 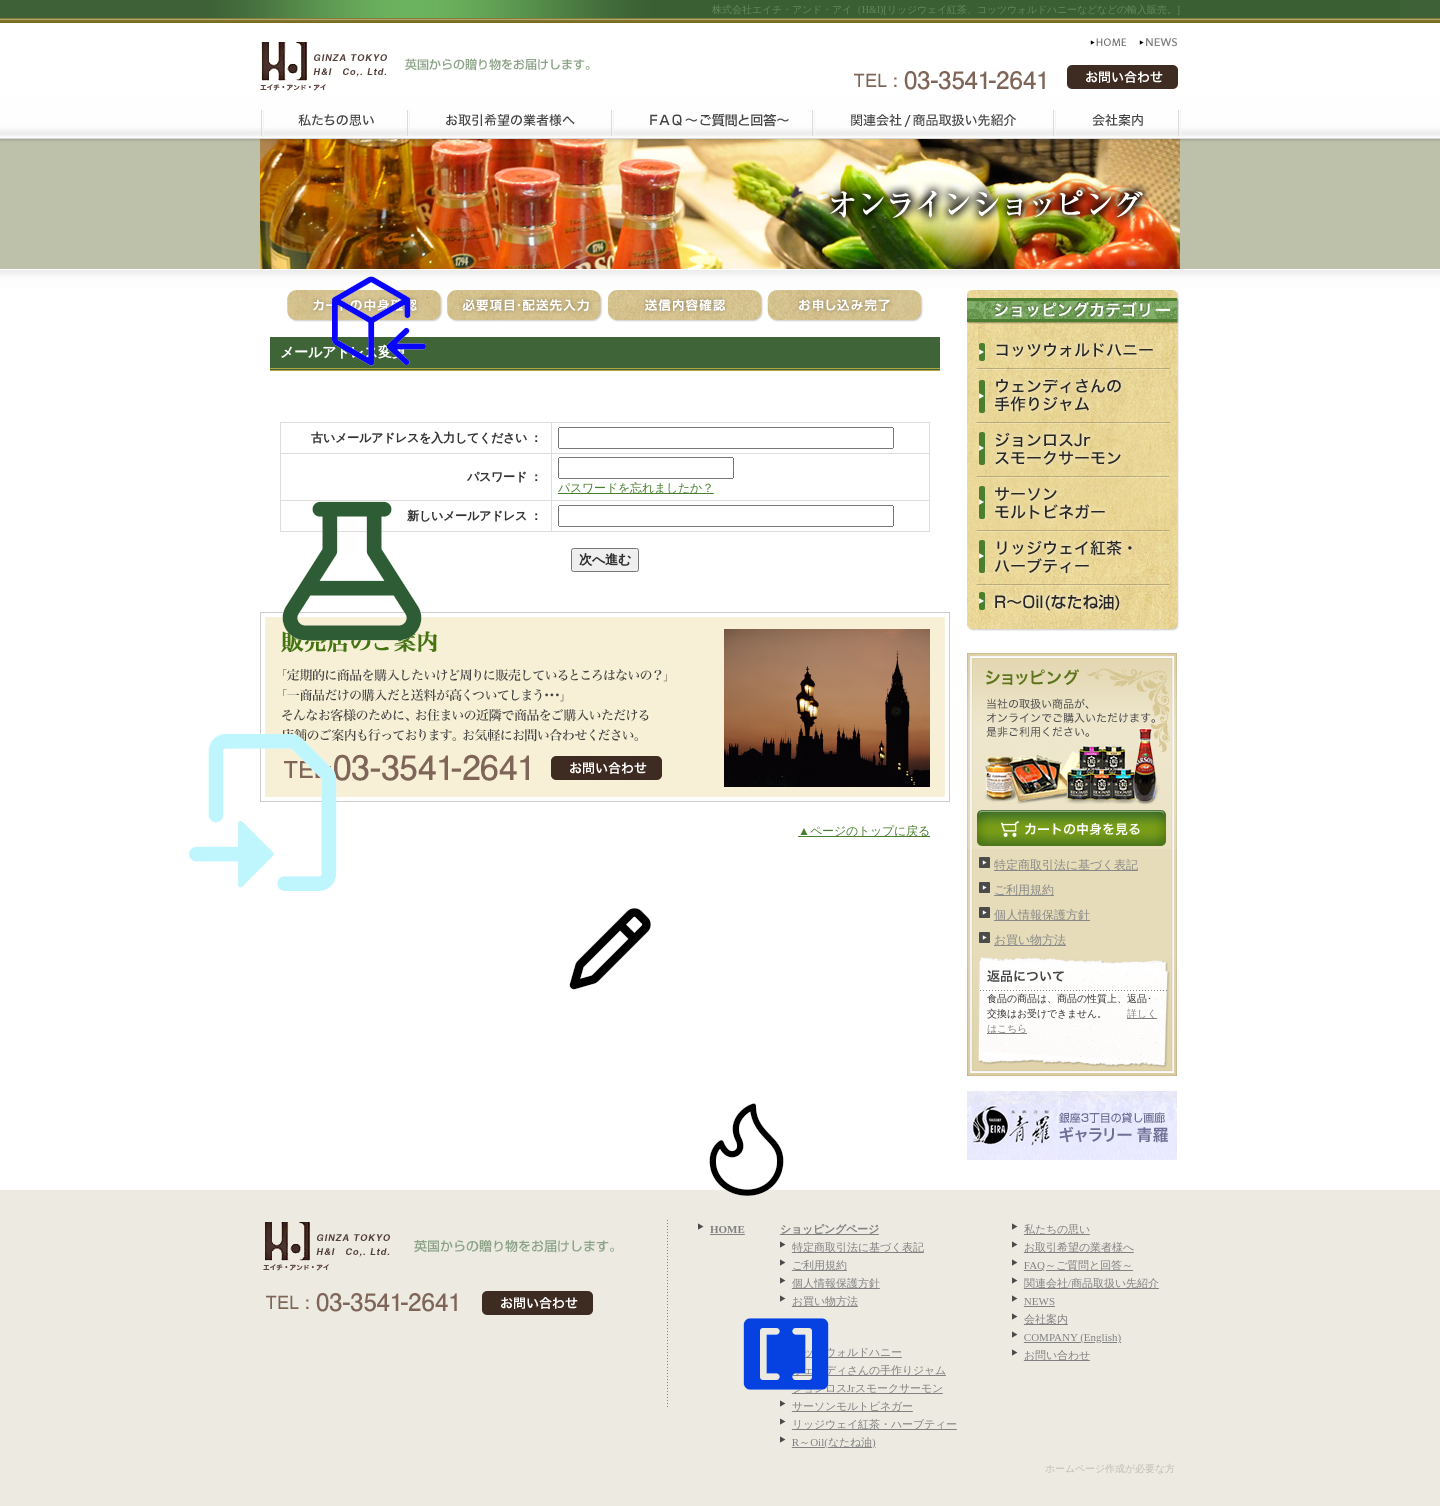 What do you see at coordinates (267, 812) in the screenshot?
I see `indicates a file has been moved to another location` at bounding box center [267, 812].